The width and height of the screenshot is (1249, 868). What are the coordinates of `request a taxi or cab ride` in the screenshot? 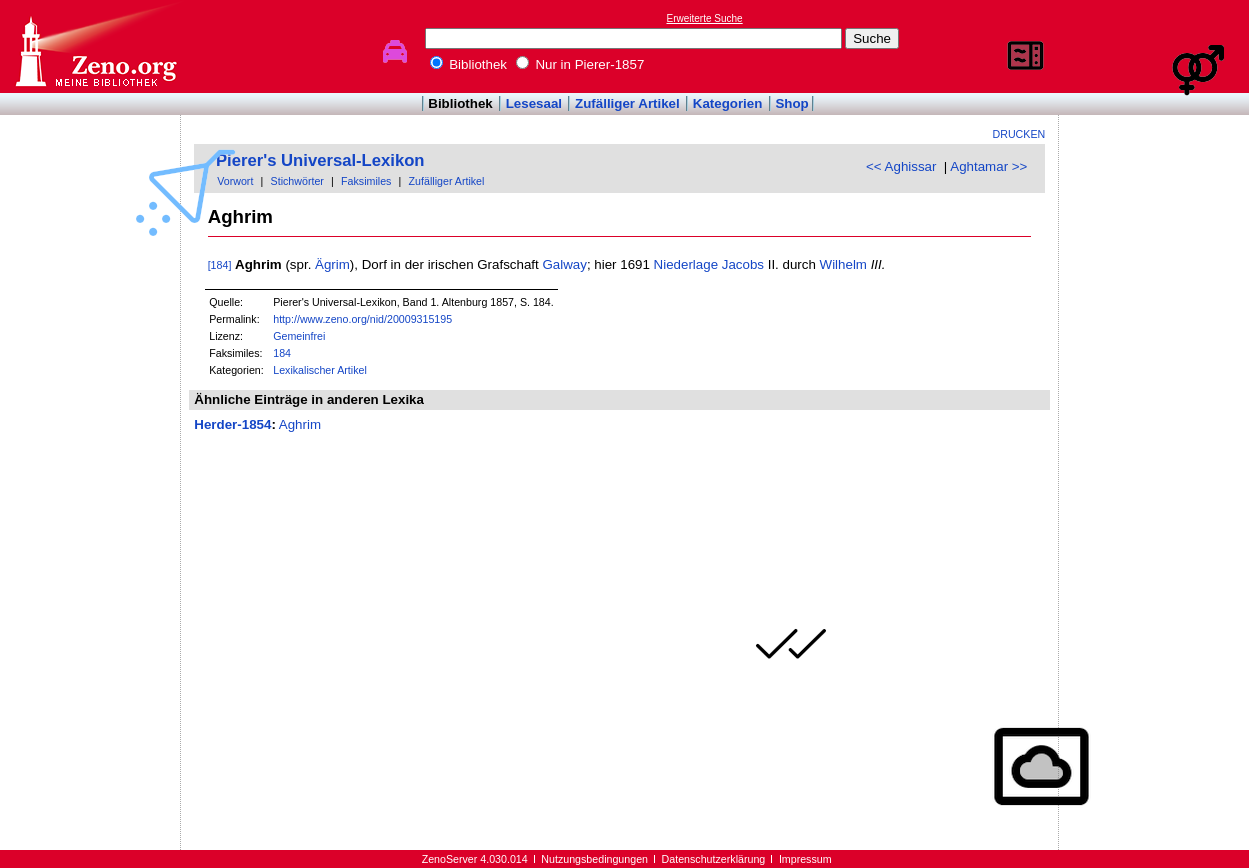 It's located at (395, 52).